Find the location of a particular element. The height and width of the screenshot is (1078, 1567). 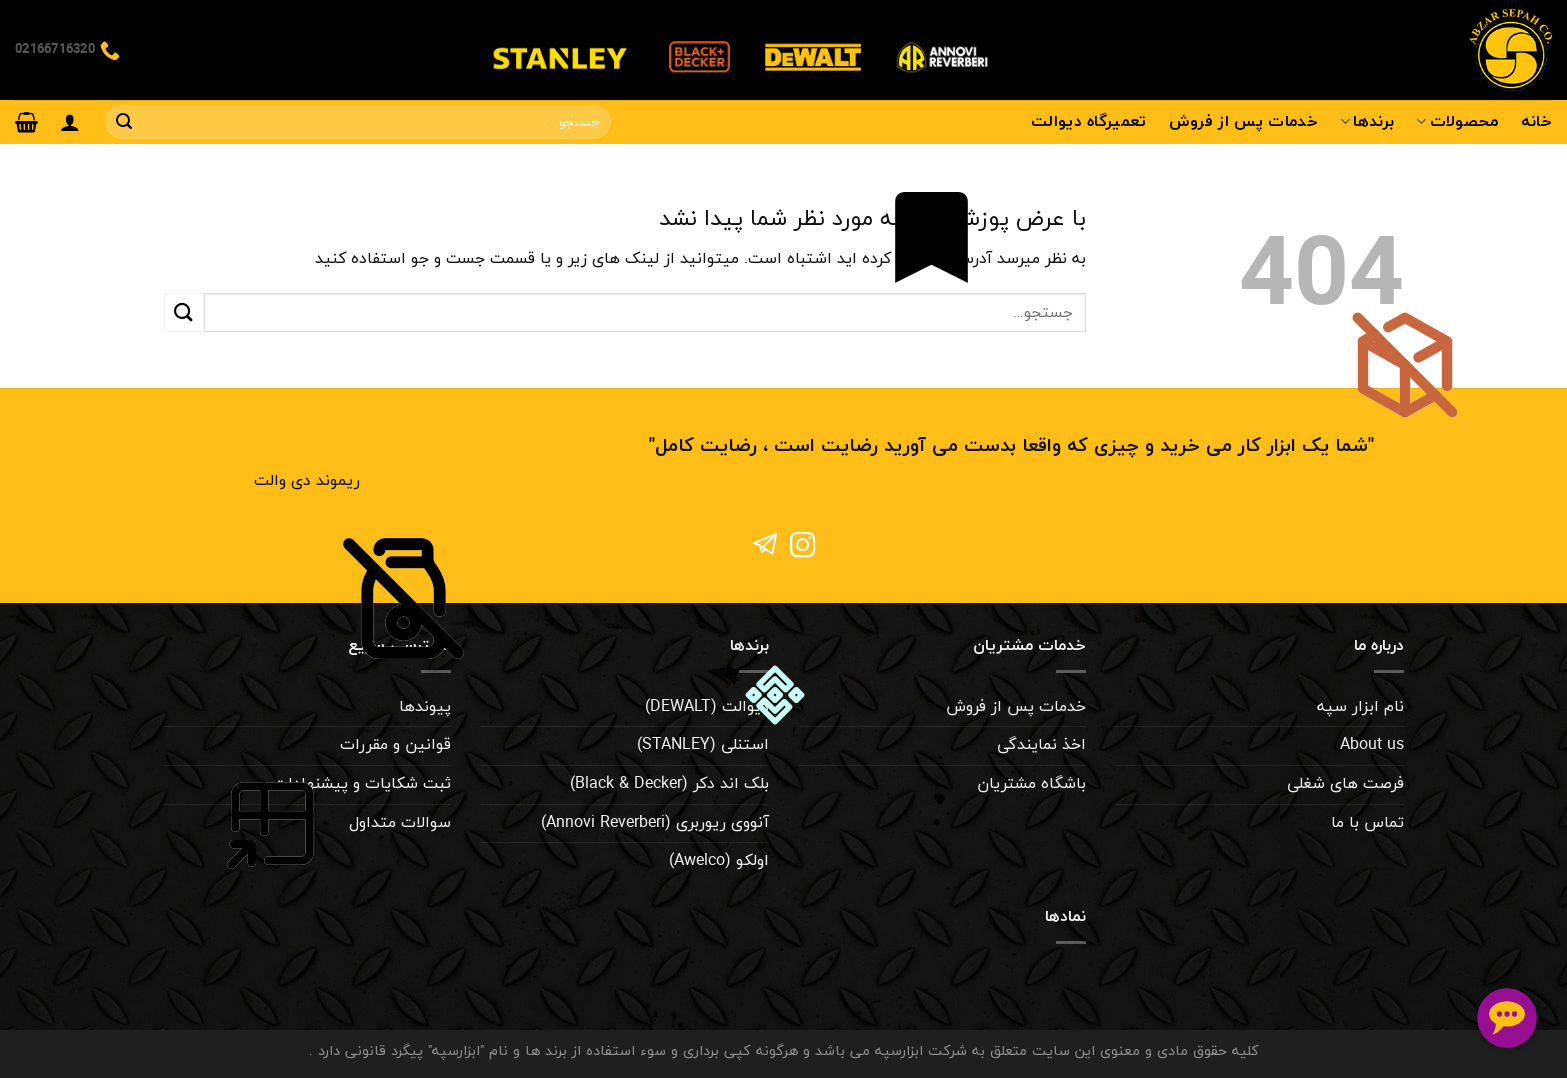

create a shortcut to this table is located at coordinates (272, 823).